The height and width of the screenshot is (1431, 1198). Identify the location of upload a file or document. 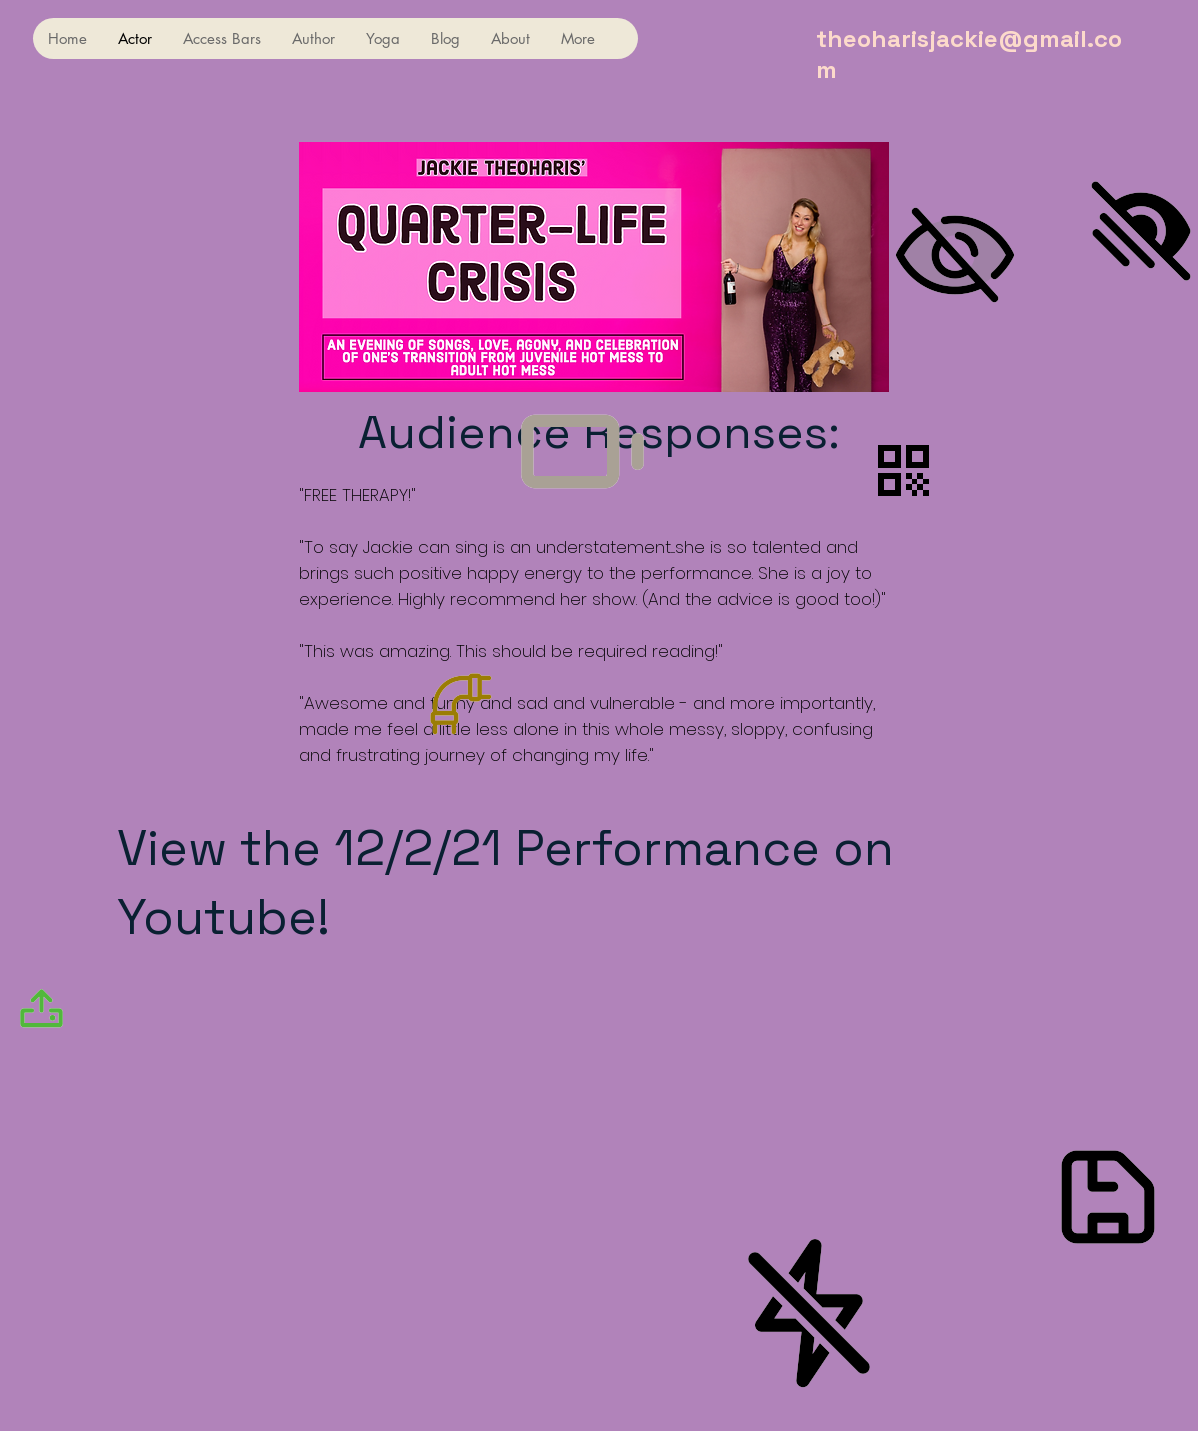
(41, 1010).